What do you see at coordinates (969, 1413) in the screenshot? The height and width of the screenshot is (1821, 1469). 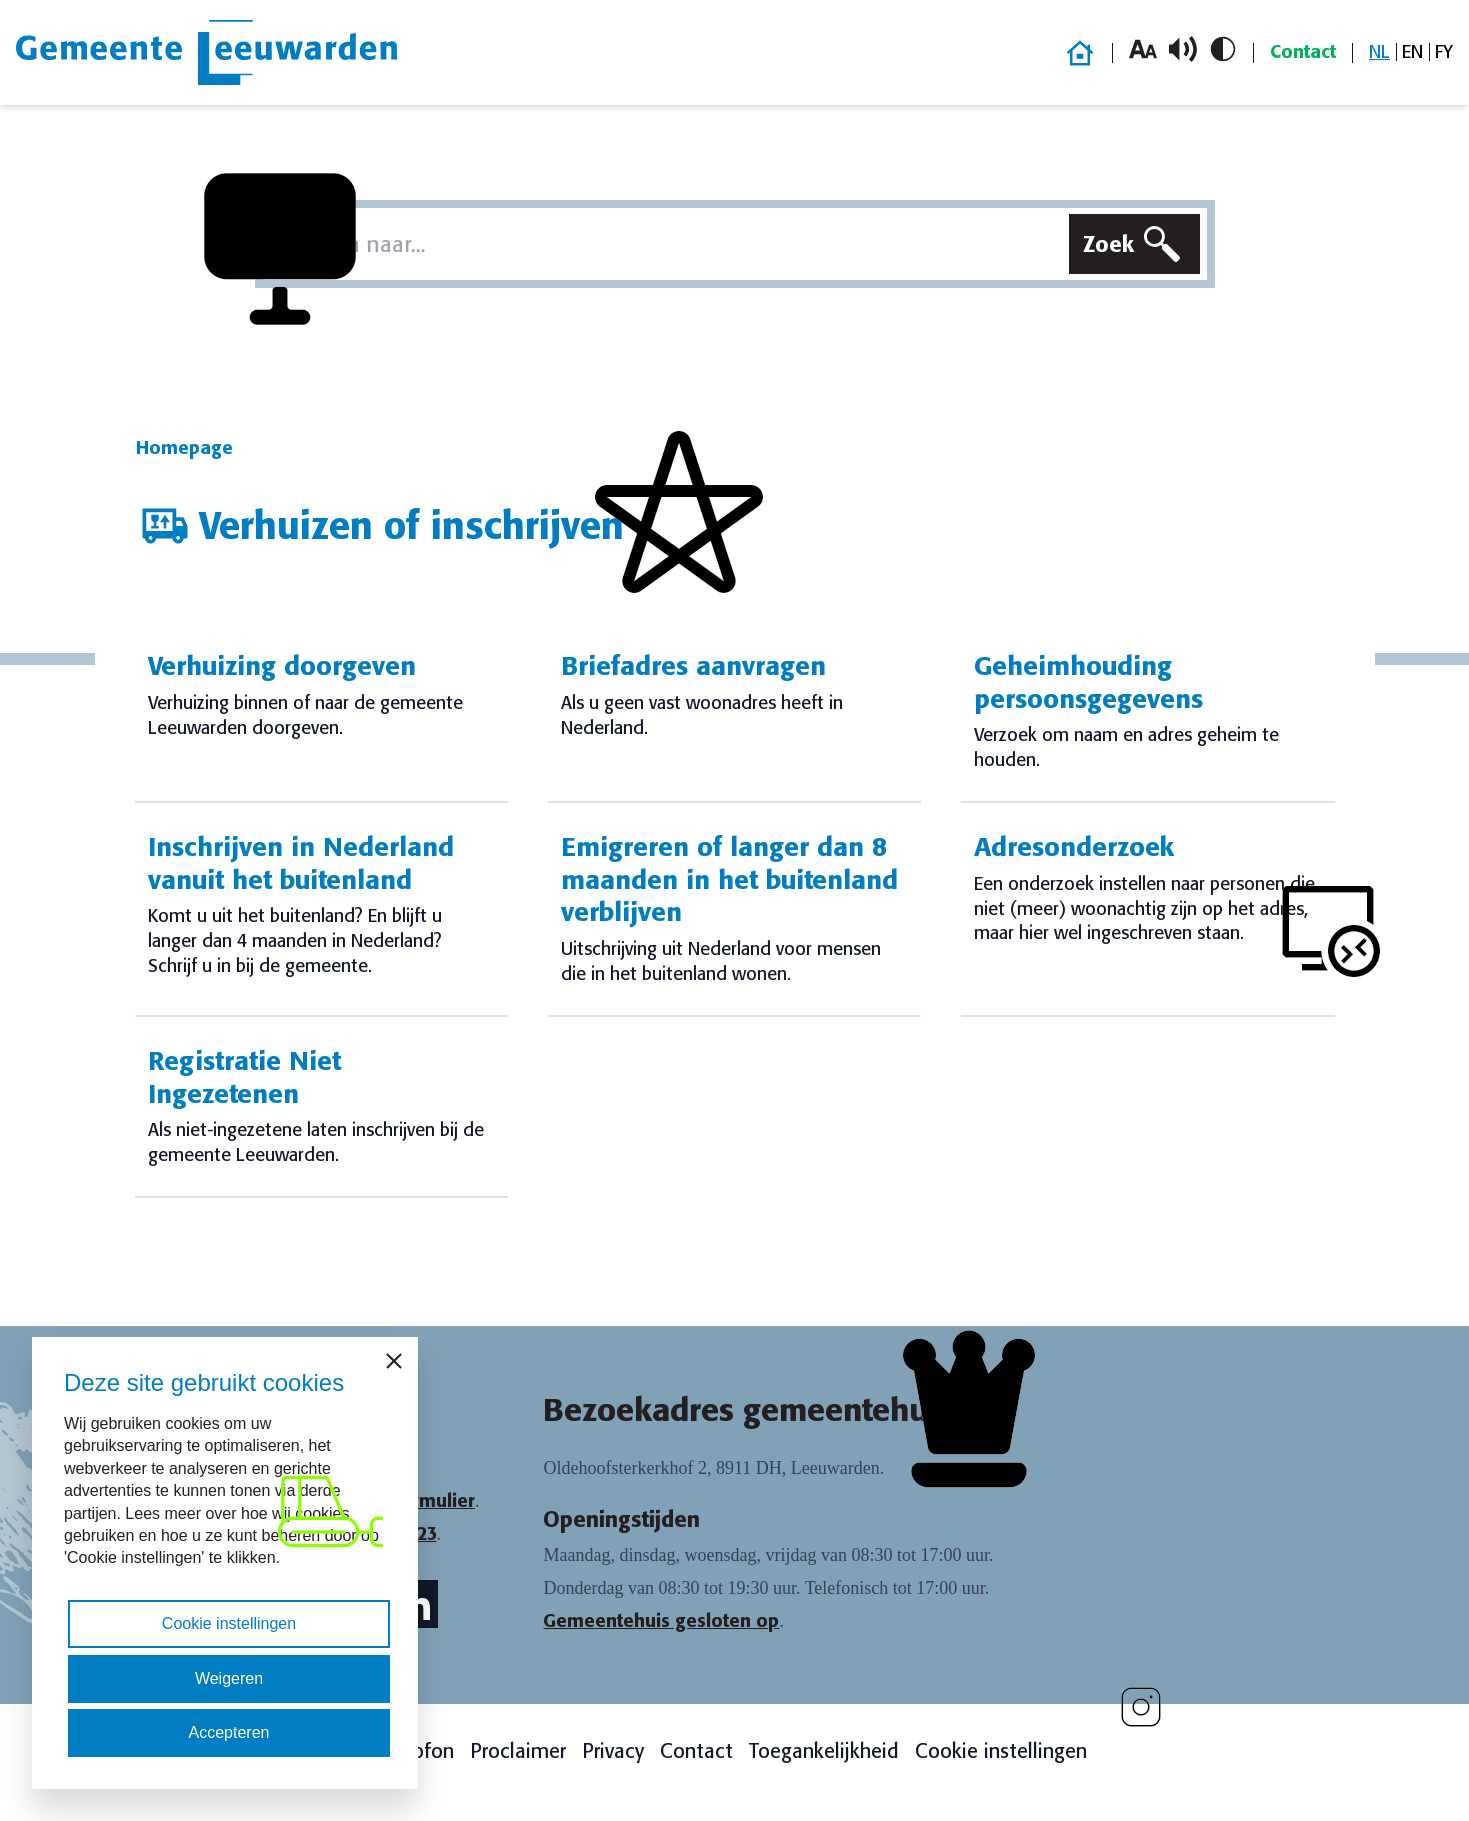 I see `select queen piece in chess game` at bounding box center [969, 1413].